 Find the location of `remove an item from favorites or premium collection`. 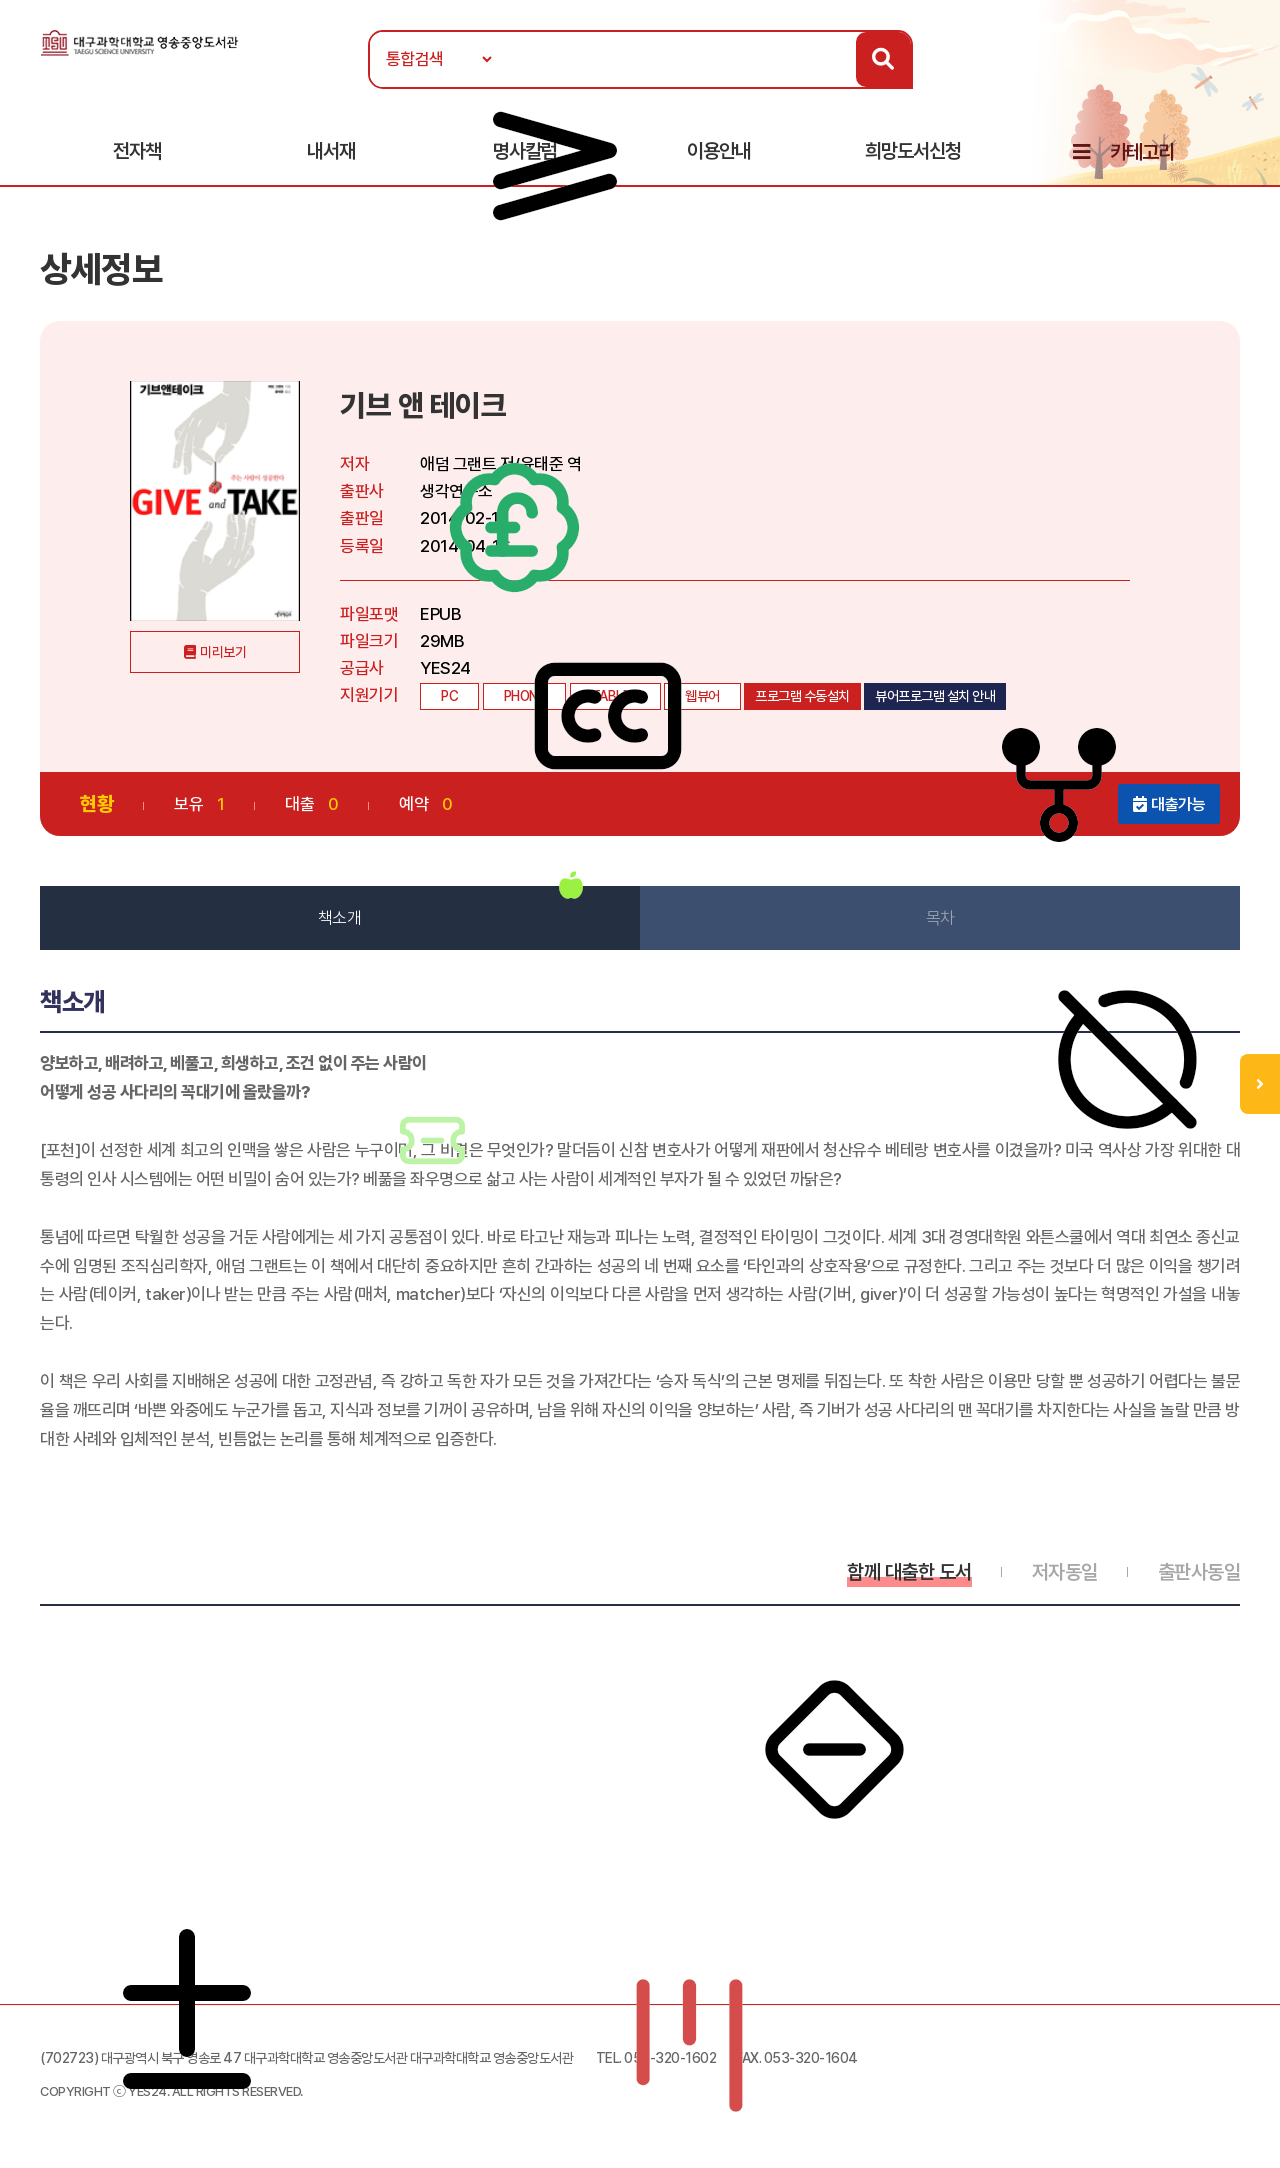

remove an item from favorites or premium collection is located at coordinates (834, 1749).